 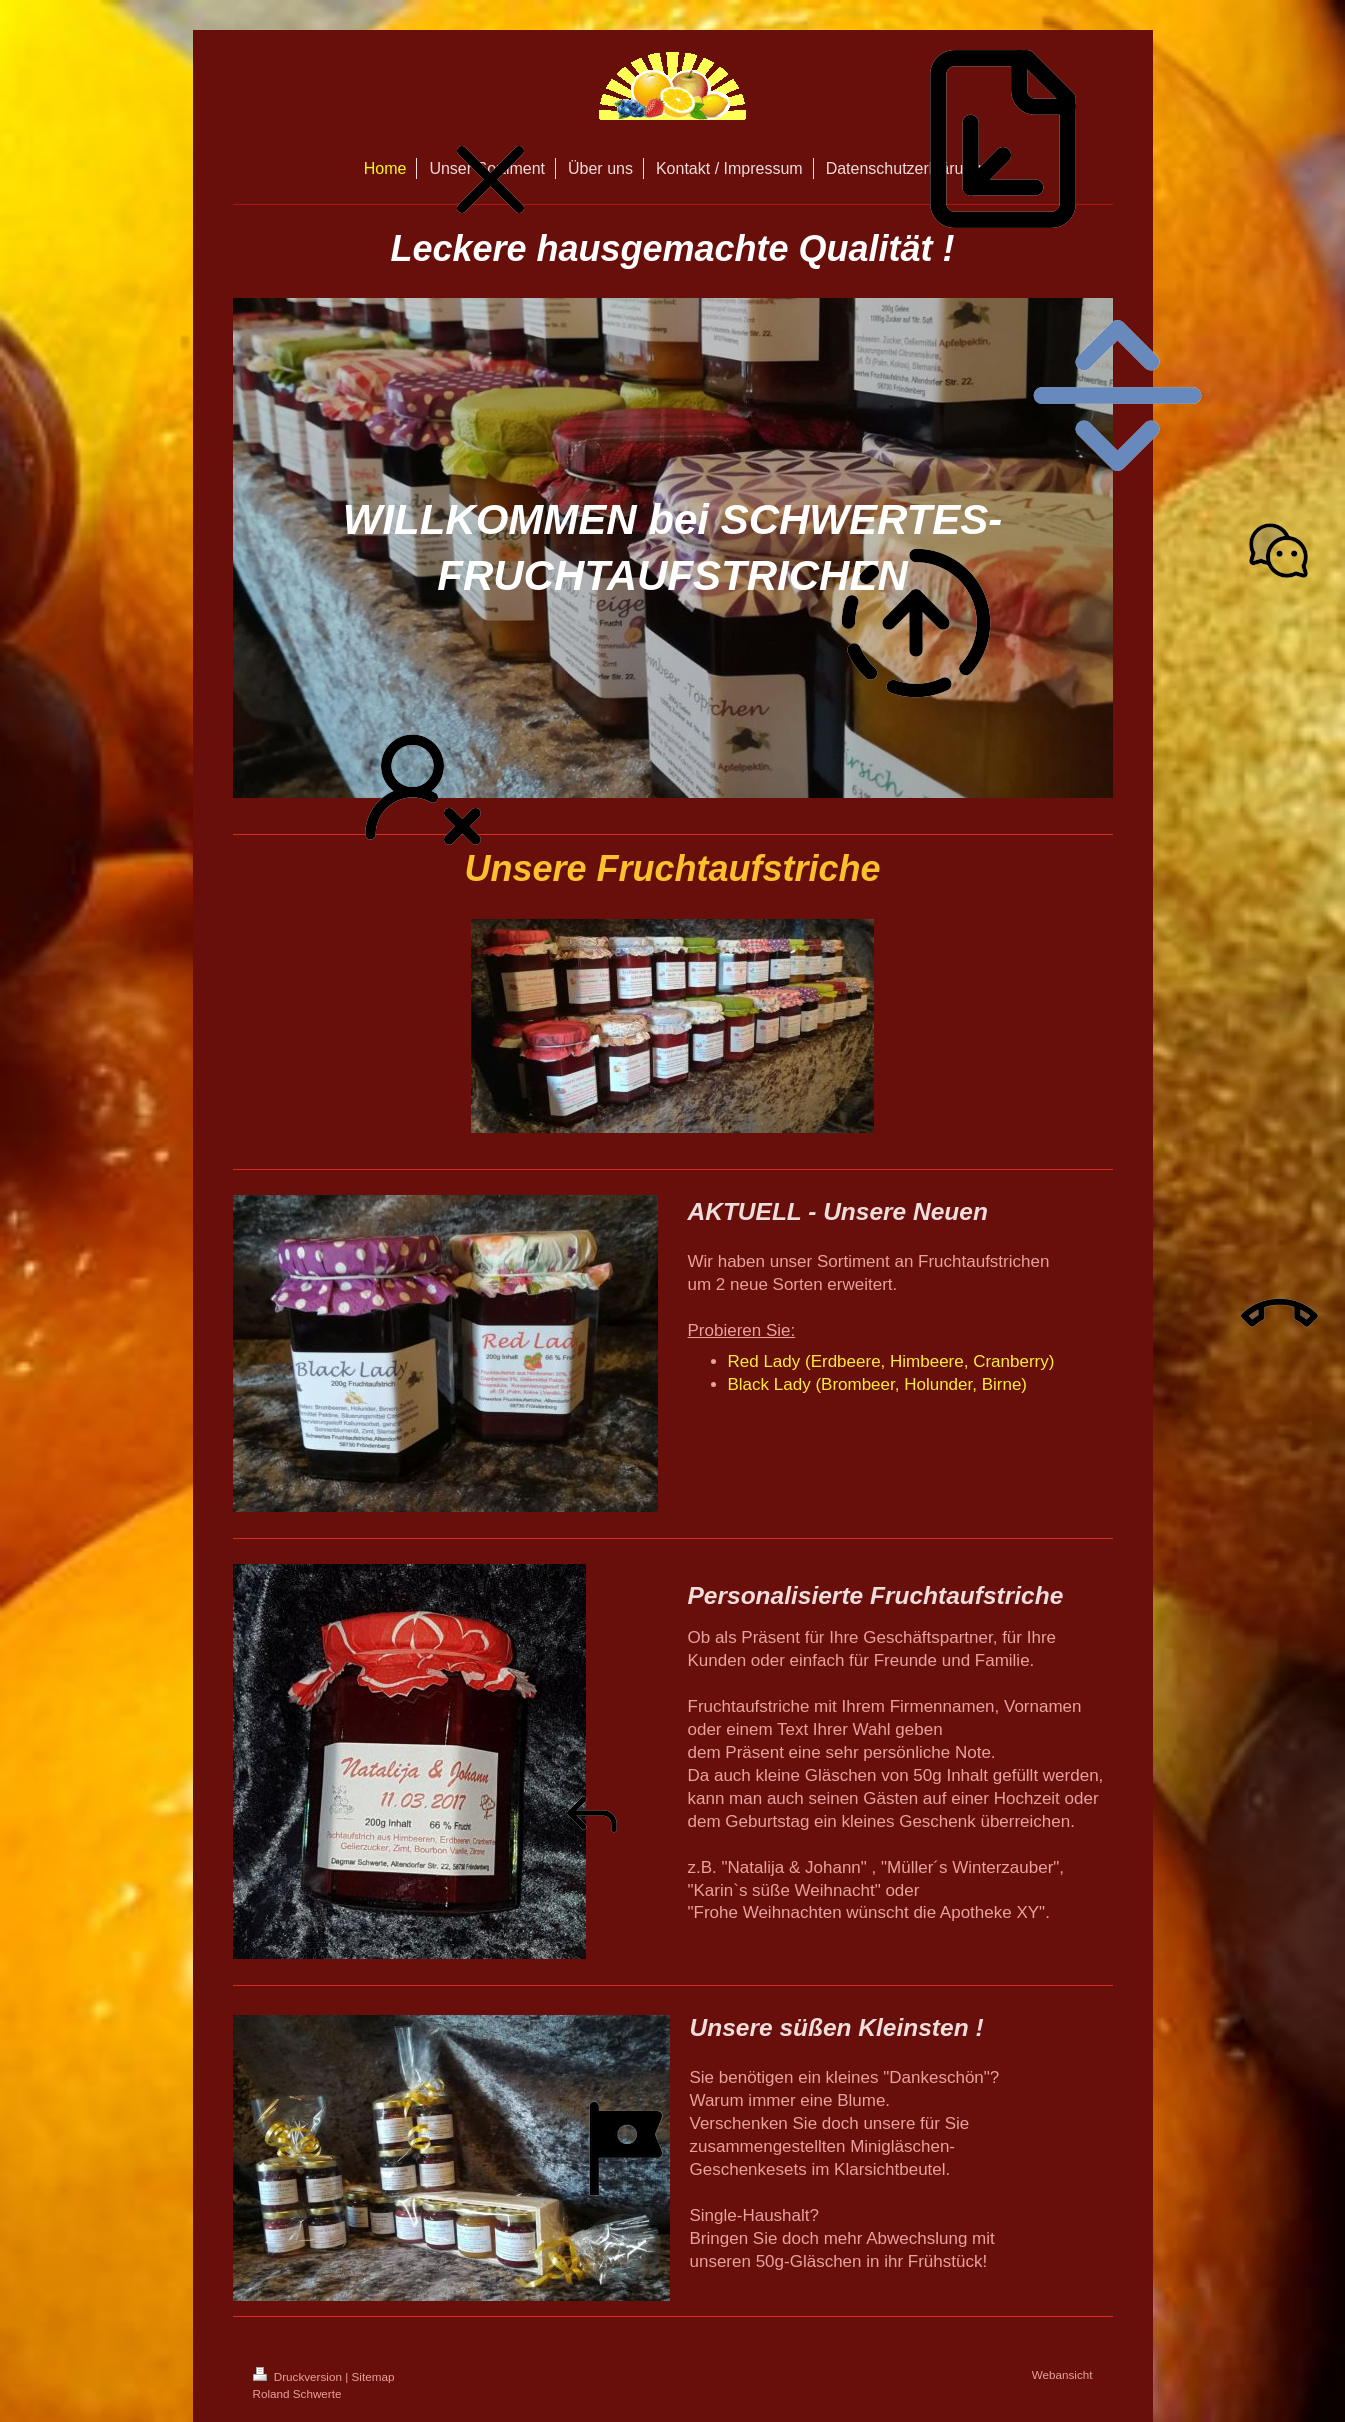 I want to click on view 3d model or visualization file, so click(x=1003, y=139).